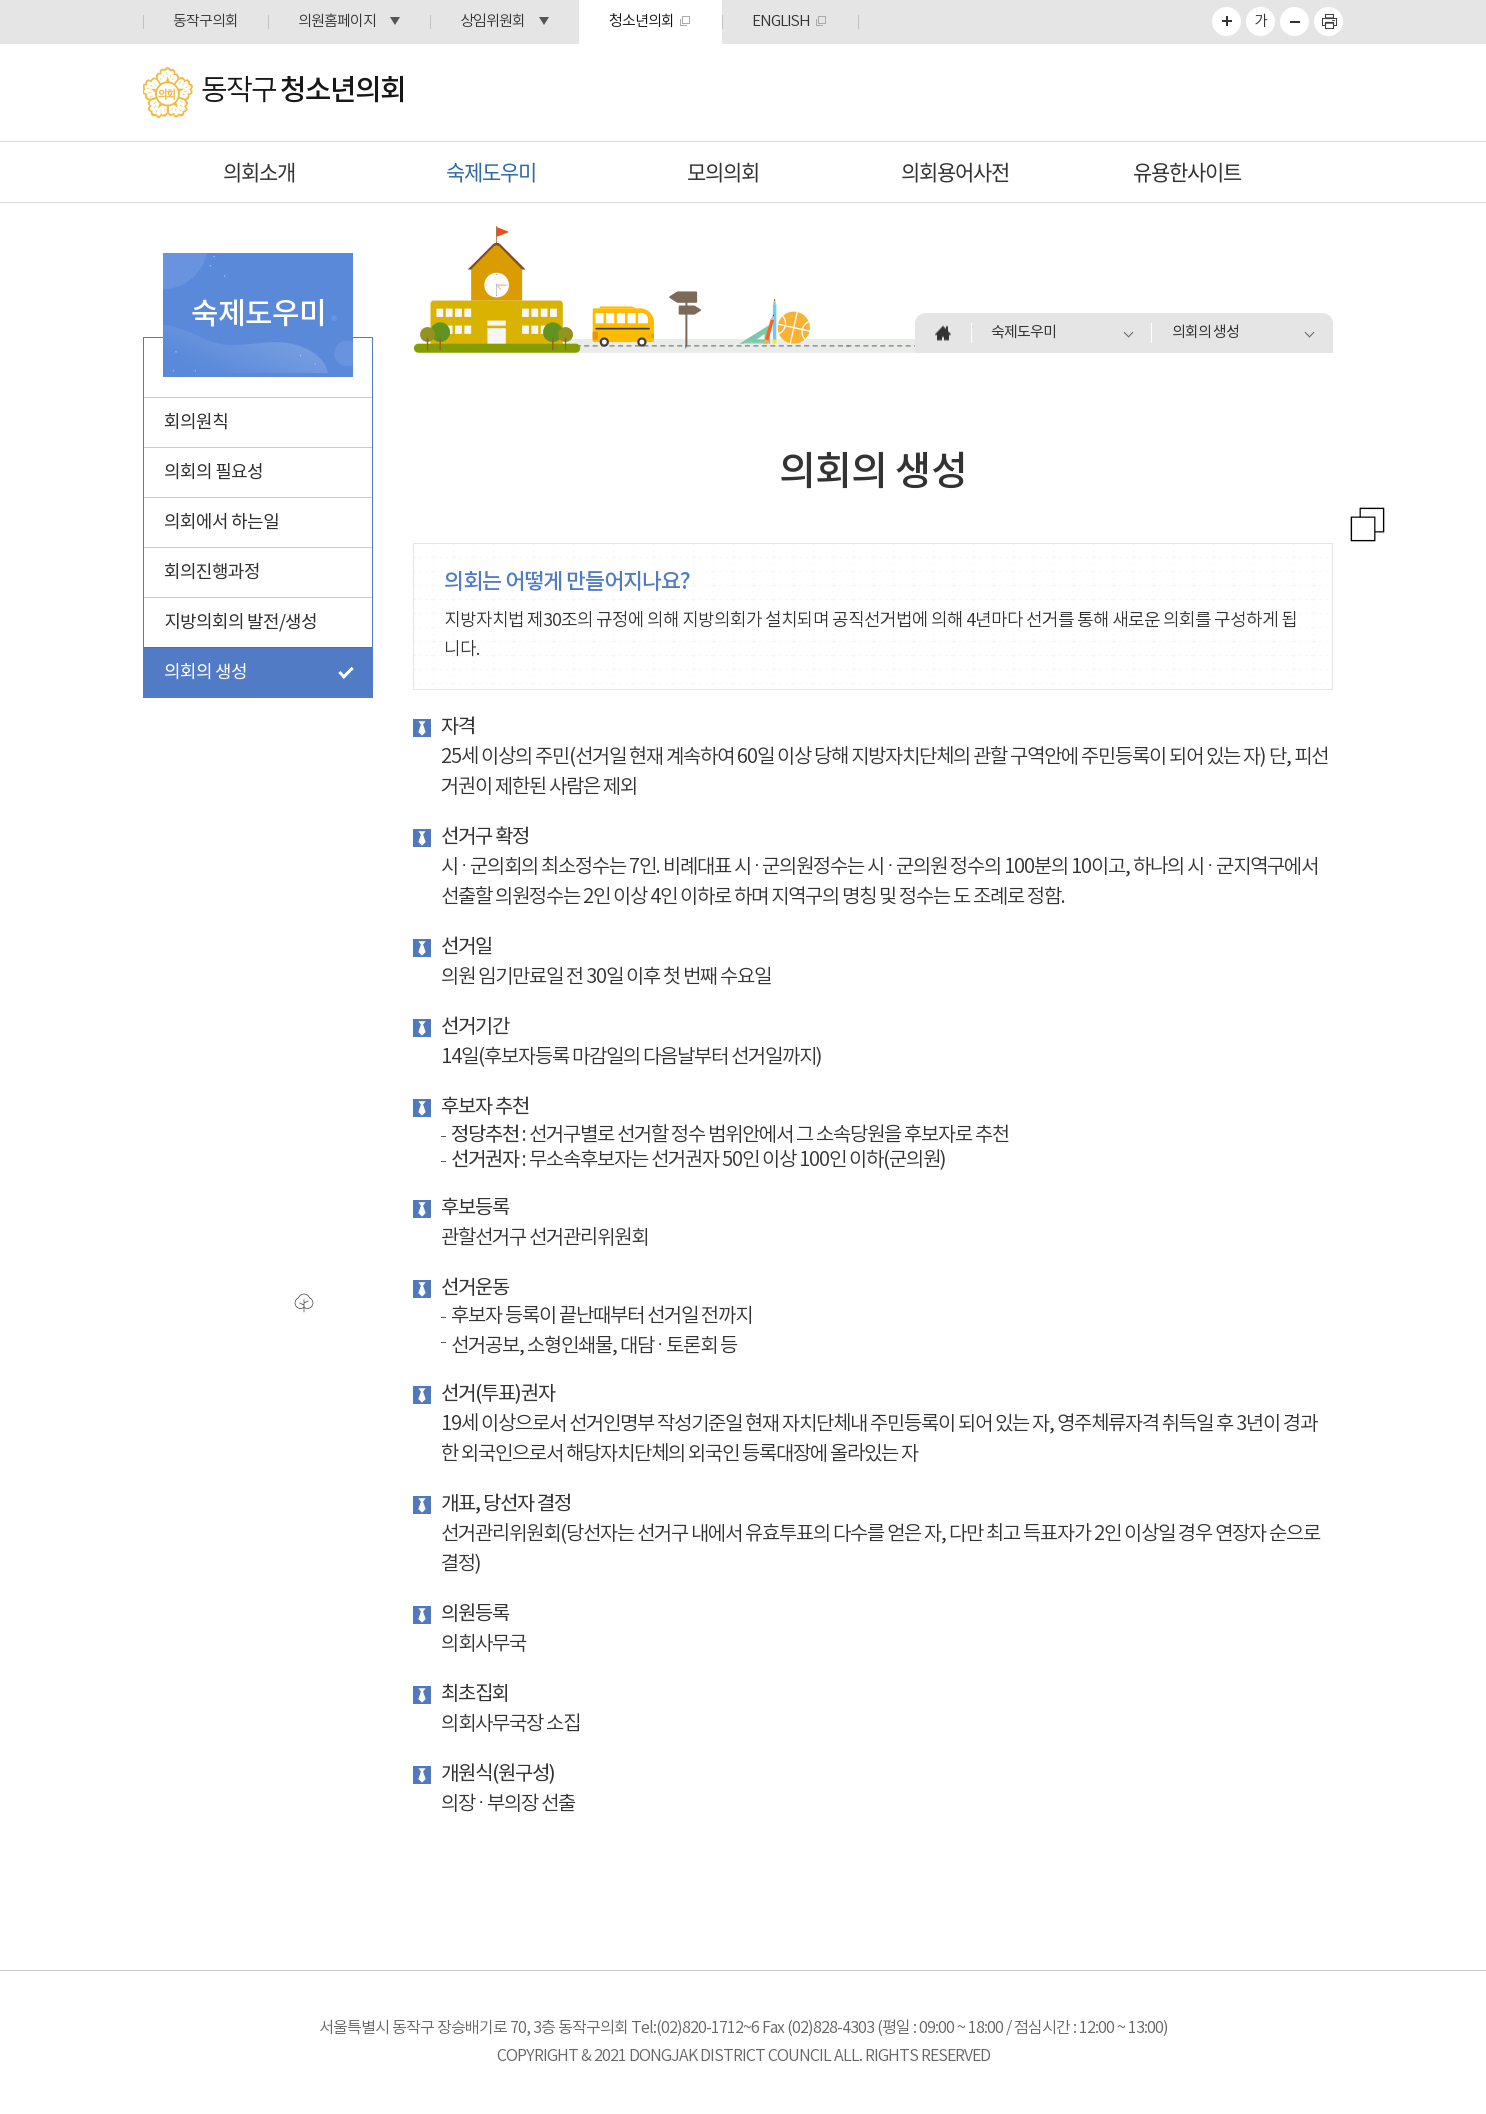 The width and height of the screenshot is (1486, 2114). What do you see at coordinates (304, 1303) in the screenshot?
I see `access nature or parks category` at bounding box center [304, 1303].